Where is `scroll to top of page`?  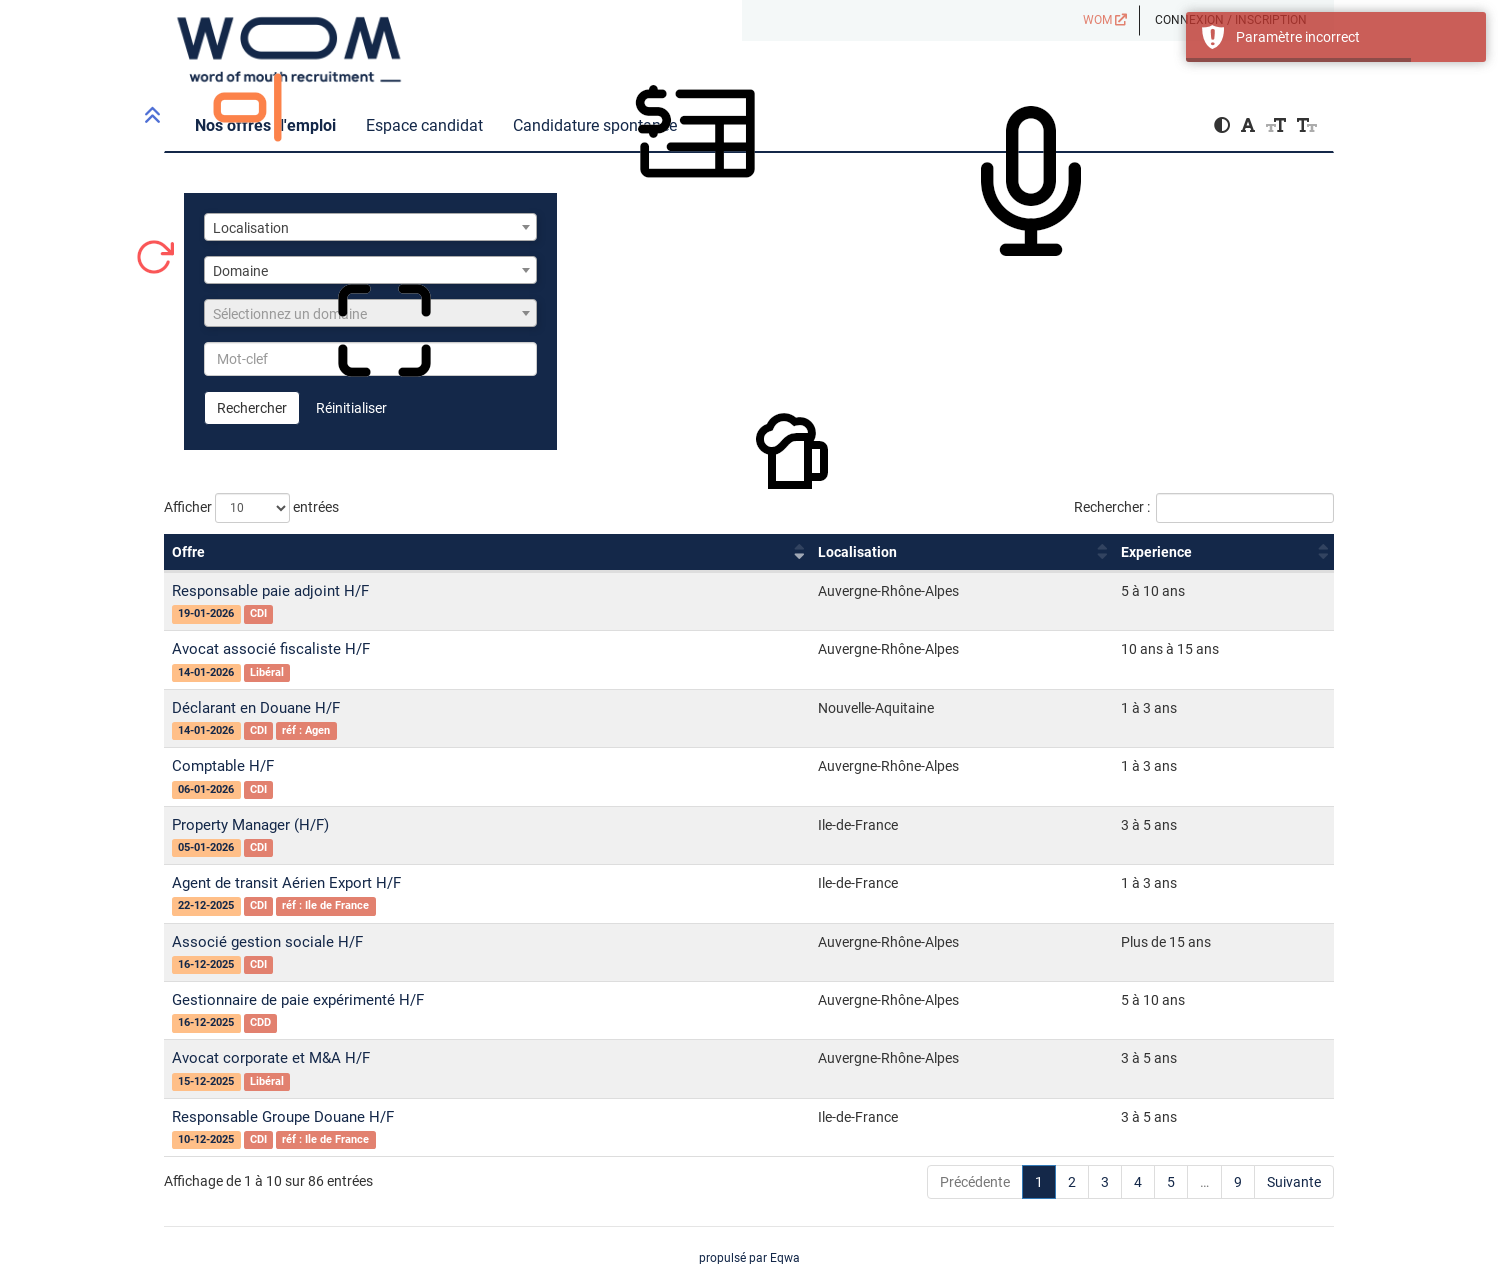 scroll to top of page is located at coordinates (152, 115).